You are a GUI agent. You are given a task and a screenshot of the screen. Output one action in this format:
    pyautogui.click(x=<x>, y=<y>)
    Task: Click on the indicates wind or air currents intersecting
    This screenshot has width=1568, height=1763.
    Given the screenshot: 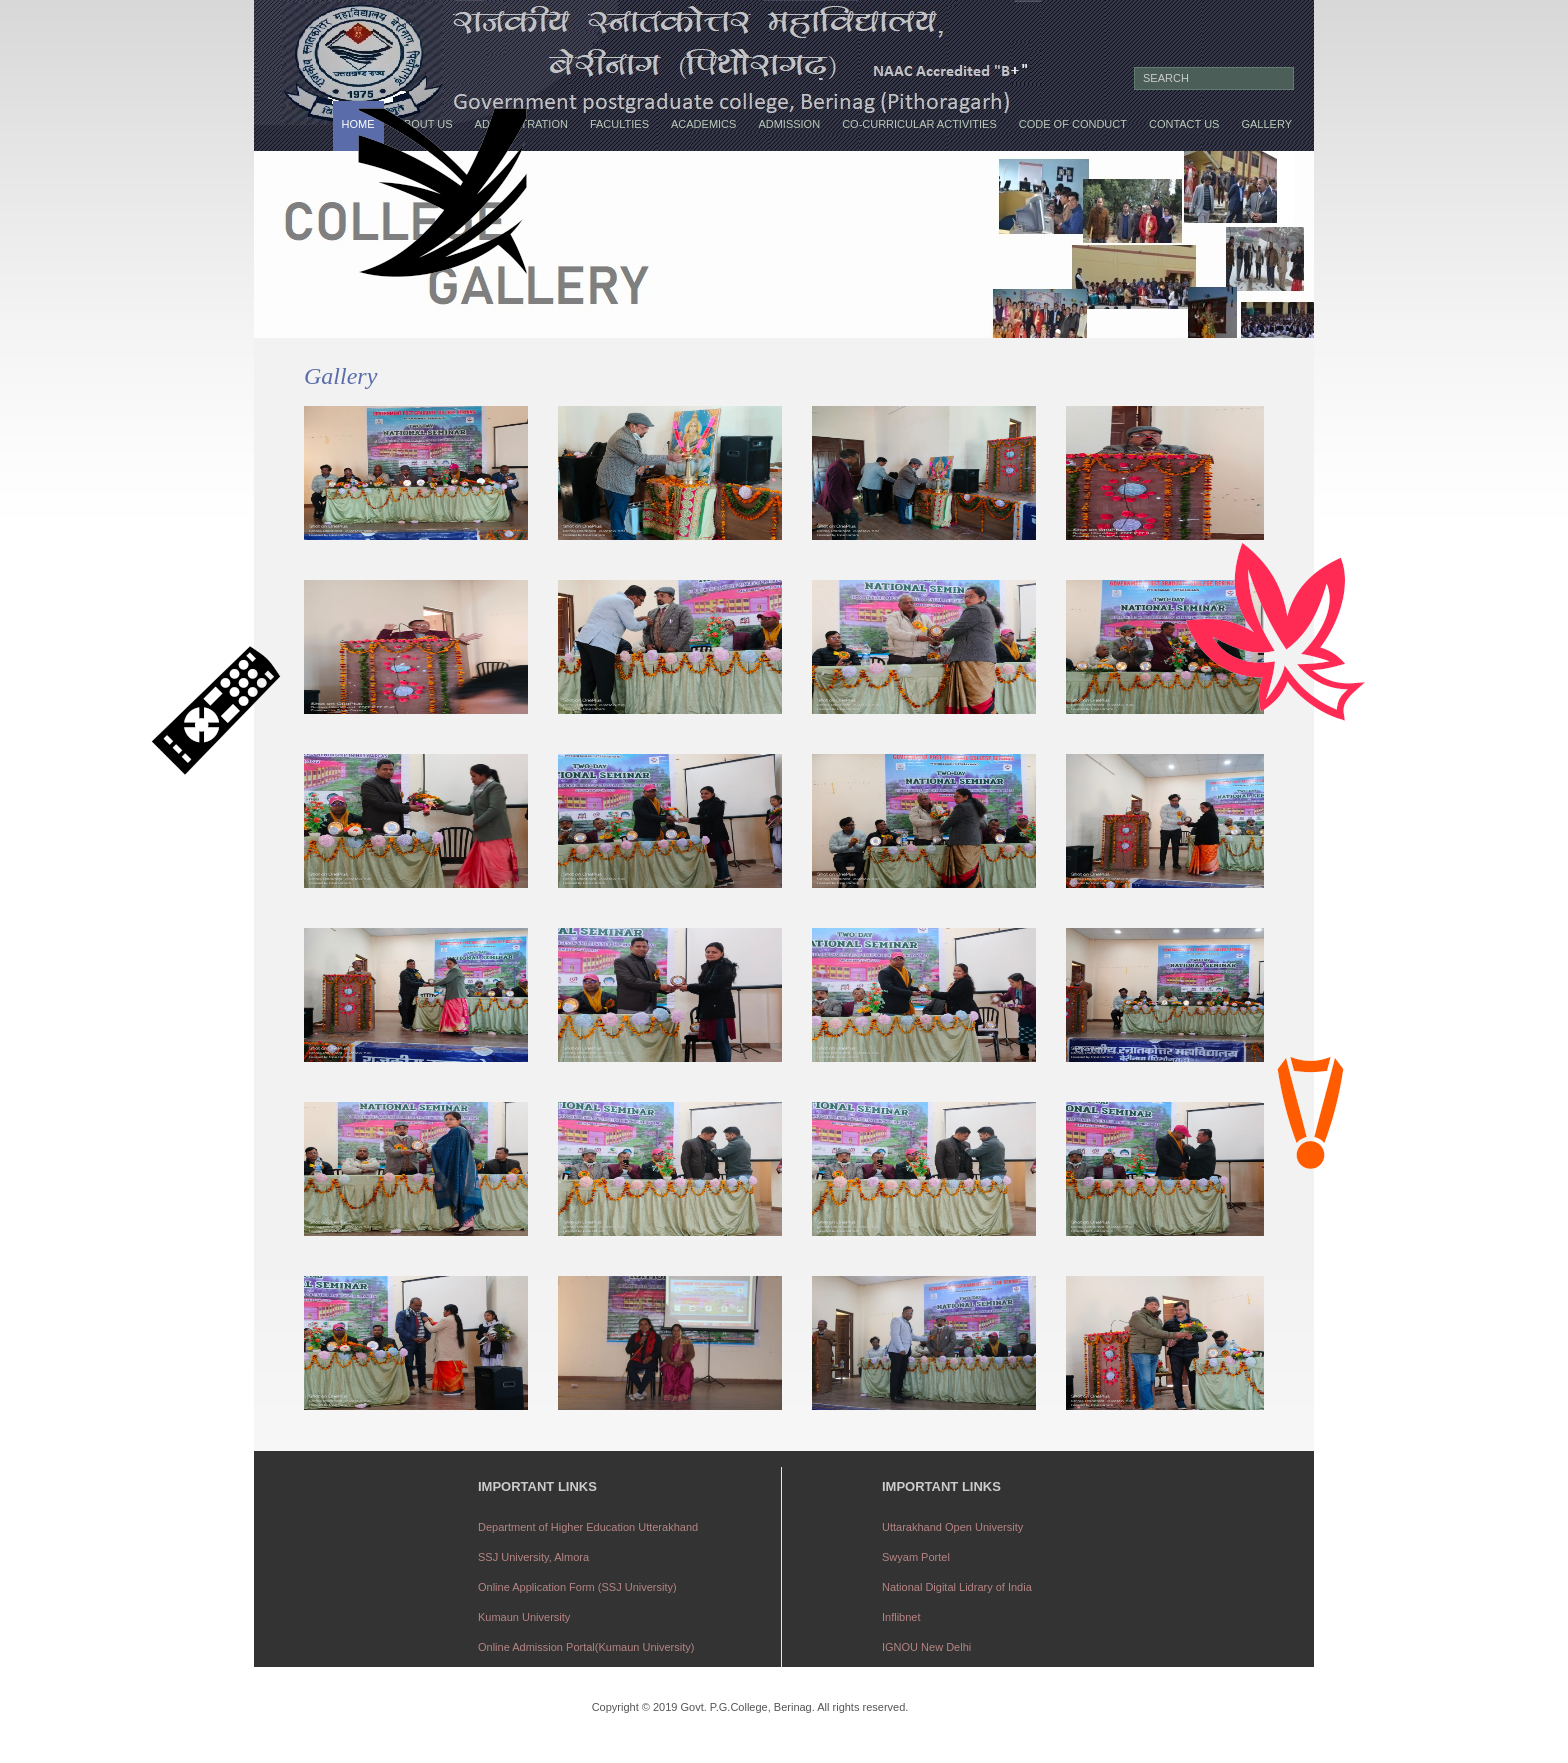 What is the action you would take?
    pyautogui.click(x=442, y=193)
    